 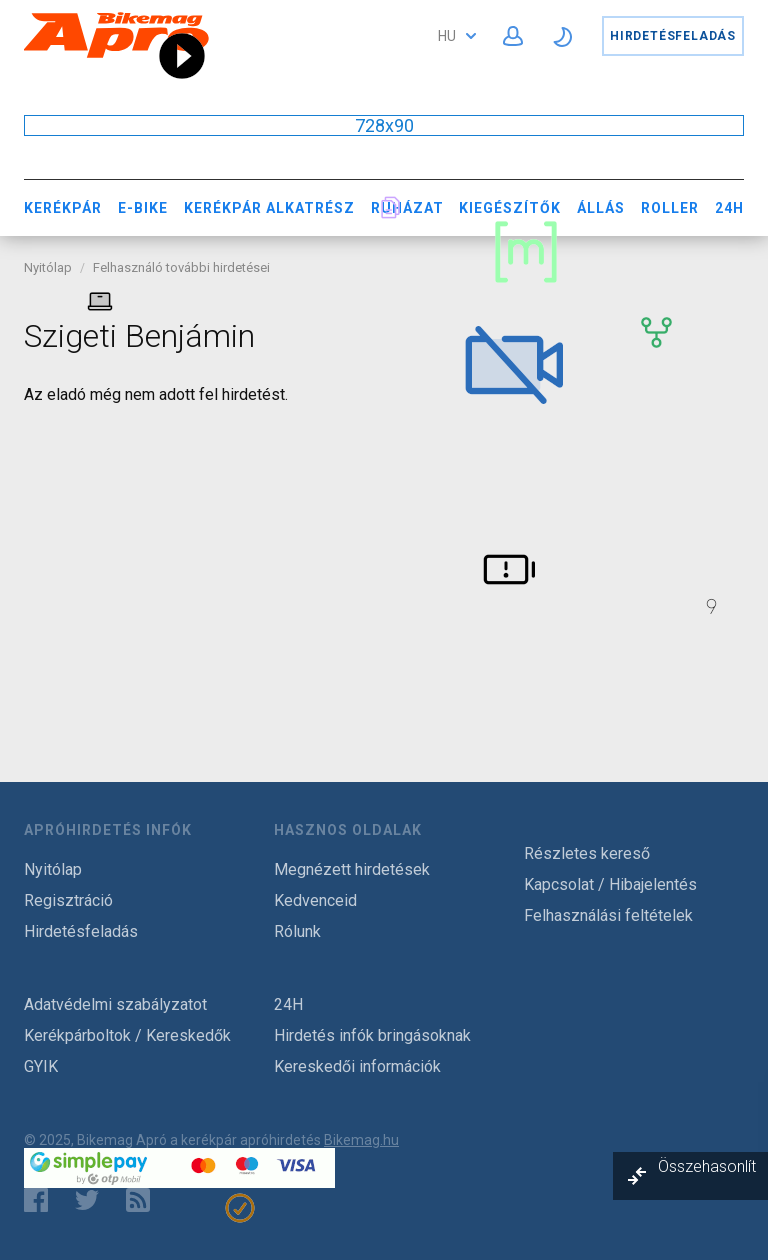 I want to click on turn off camera or disable video, so click(x=511, y=365).